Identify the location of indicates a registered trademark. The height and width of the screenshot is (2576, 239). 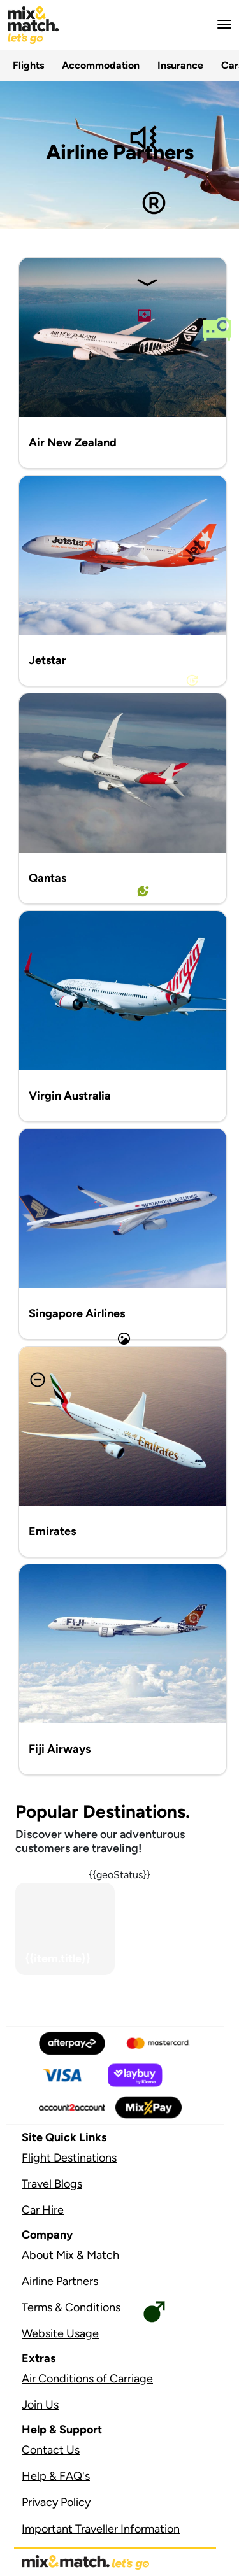
(154, 202).